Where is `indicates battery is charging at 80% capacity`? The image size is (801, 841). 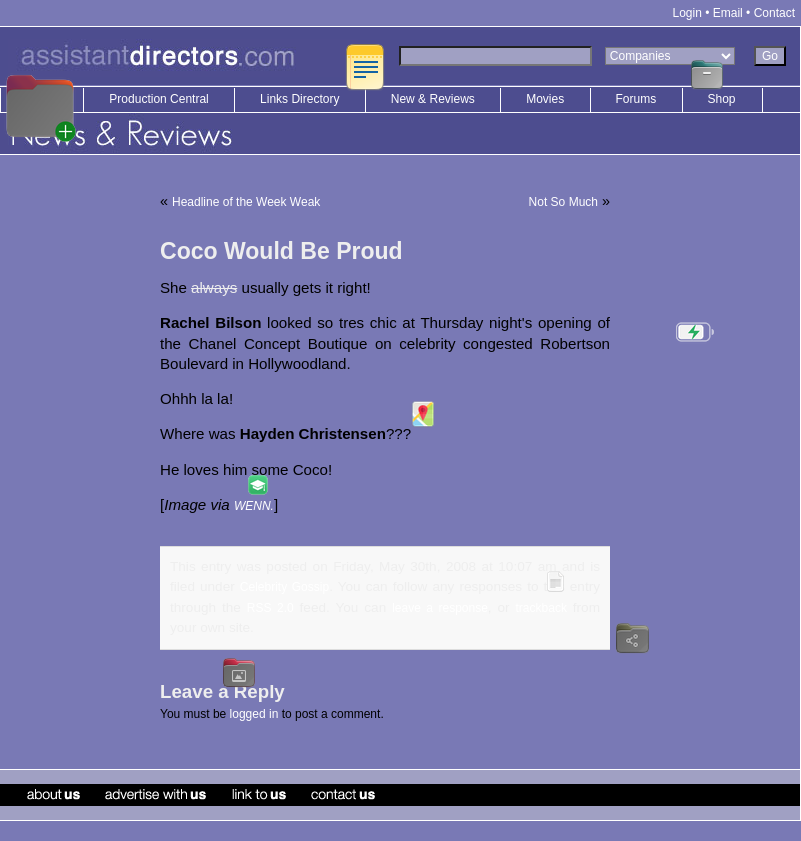 indicates battery is charging at 80% capacity is located at coordinates (695, 332).